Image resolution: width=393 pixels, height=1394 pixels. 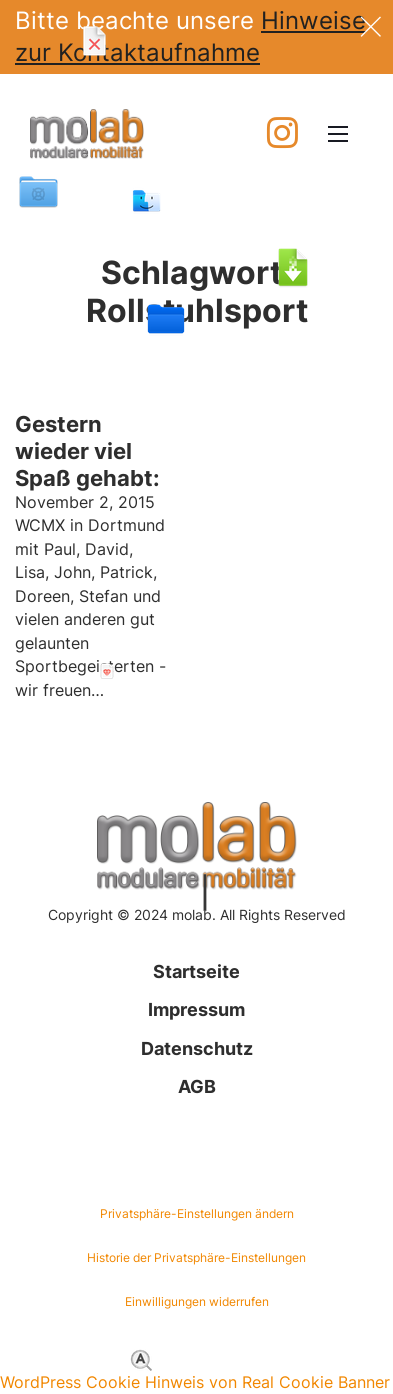 I want to click on search within file contents, so click(x=141, y=1360).